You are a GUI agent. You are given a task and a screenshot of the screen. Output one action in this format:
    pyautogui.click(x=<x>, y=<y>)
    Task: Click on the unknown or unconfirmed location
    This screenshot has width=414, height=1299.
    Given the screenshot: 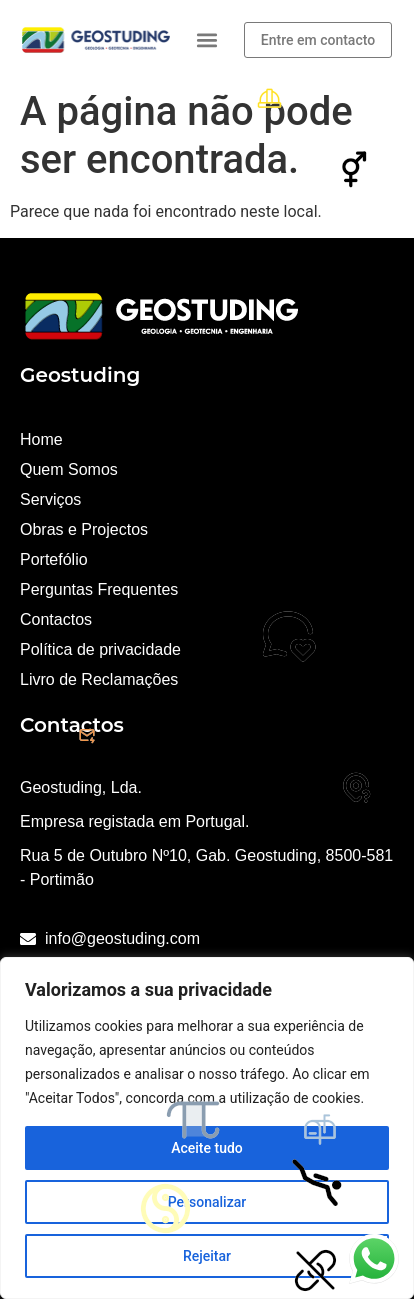 What is the action you would take?
    pyautogui.click(x=356, y=787)
    